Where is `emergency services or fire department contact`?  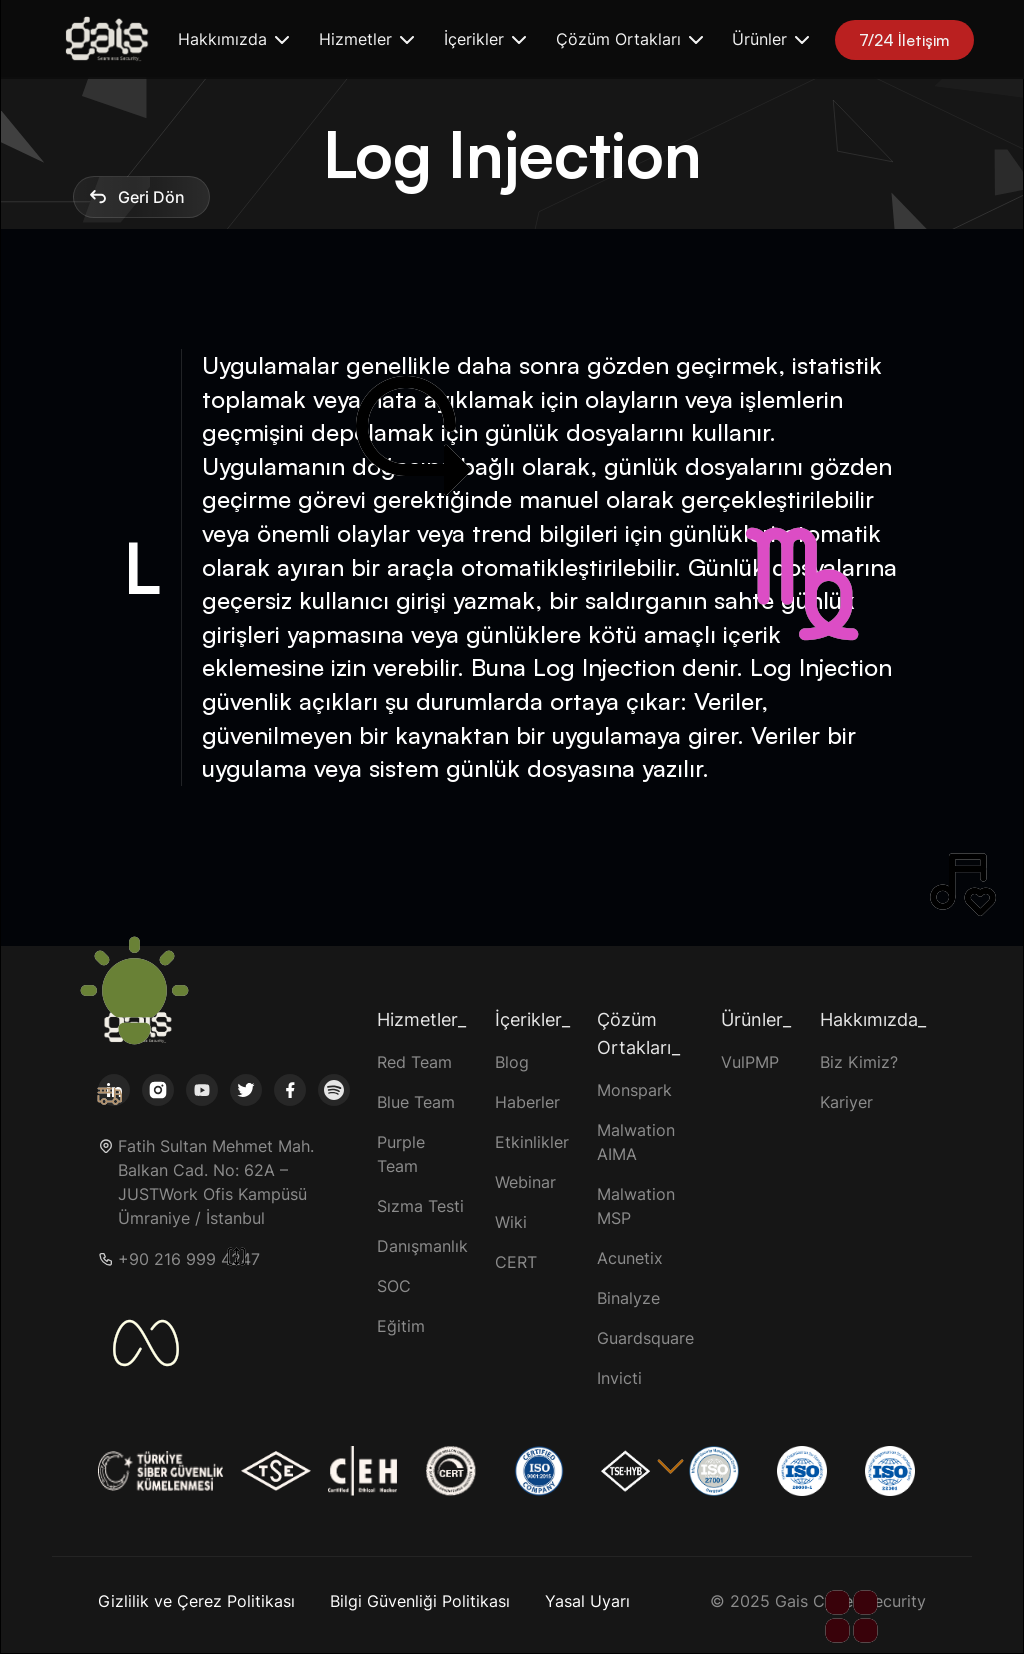
emergency services or fire department contact is located at coordinates (109, 1095).